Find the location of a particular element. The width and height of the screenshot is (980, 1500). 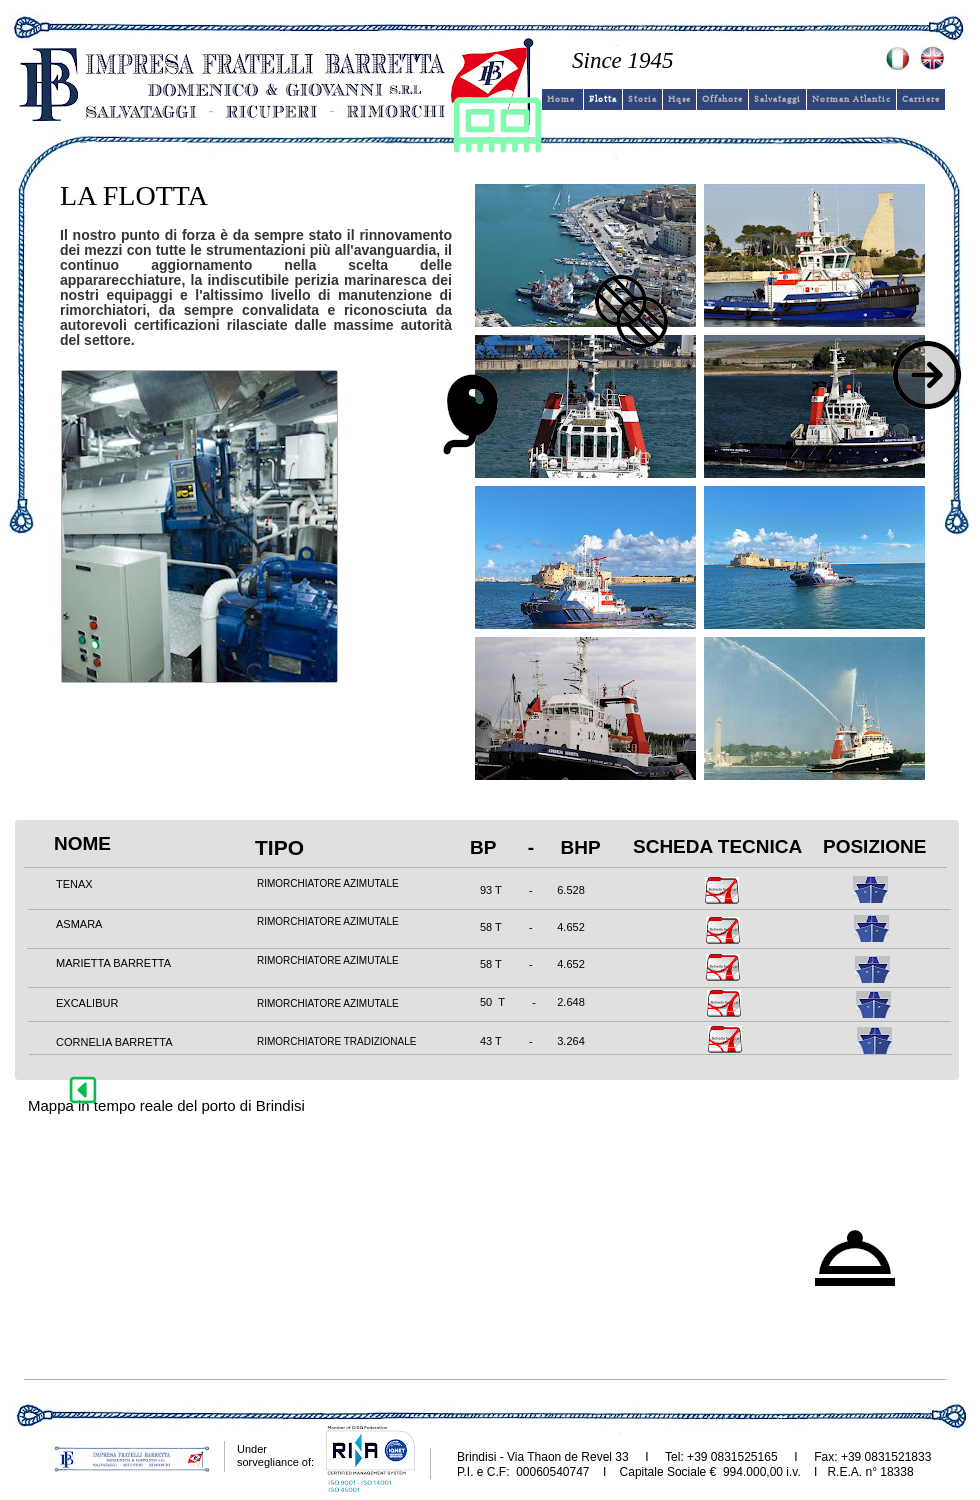

request room service or hotel amenities is located at coordinates (855, 1258).